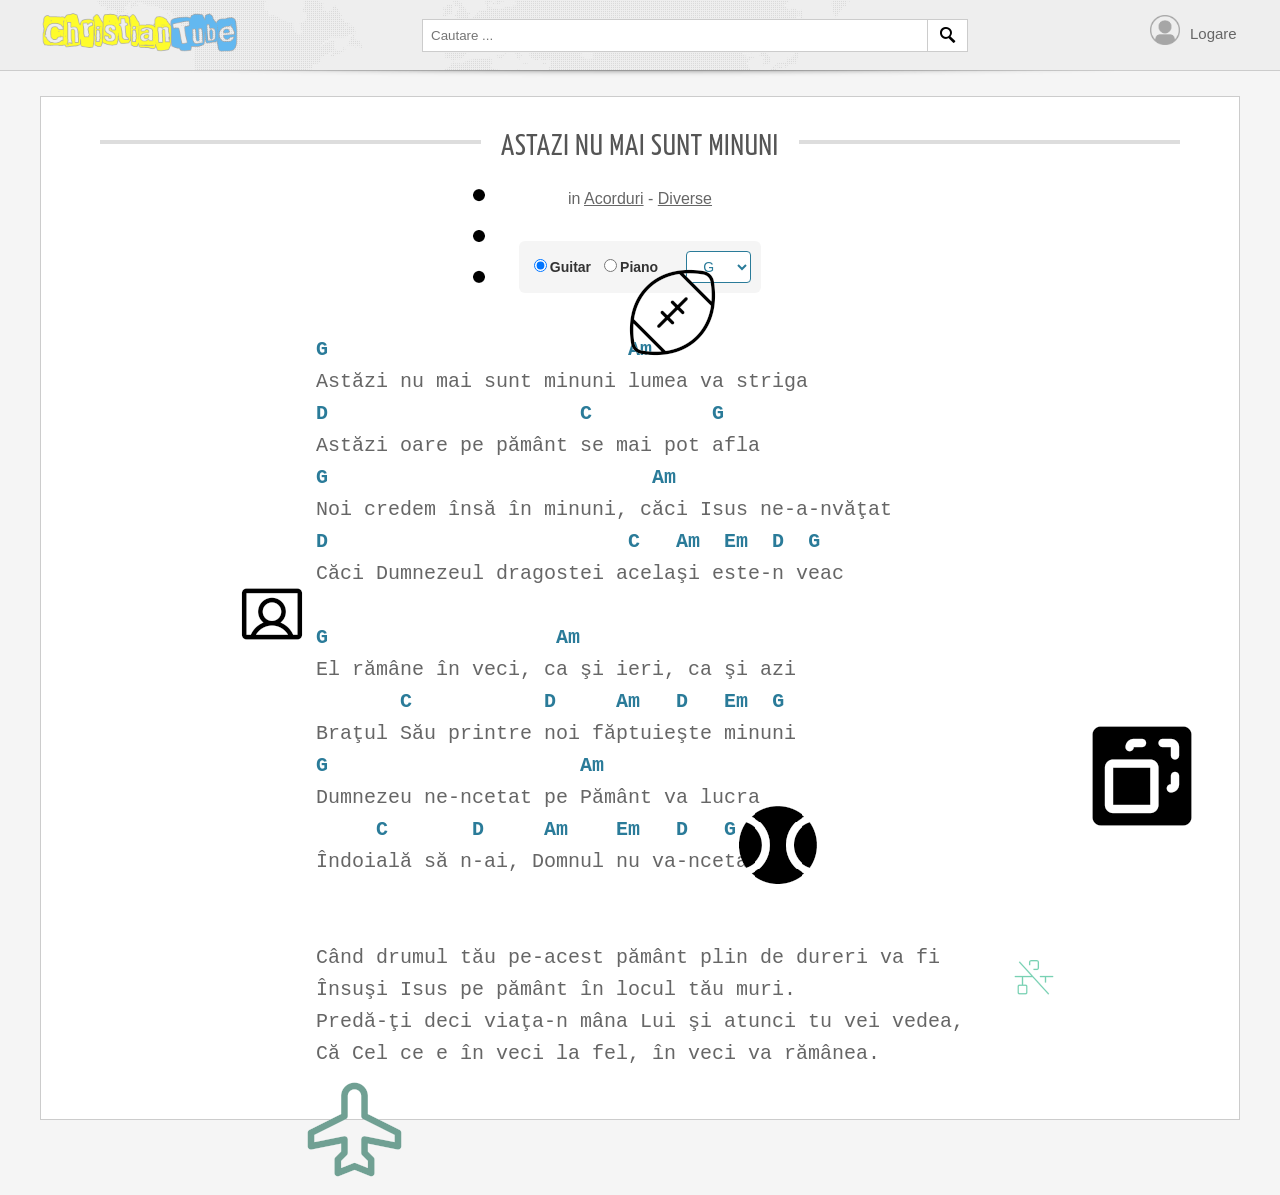 The image size is (1280, 1195). Describe the element at coordinates (272, 614) in the screenshot. I see `view user profile card` at that location.